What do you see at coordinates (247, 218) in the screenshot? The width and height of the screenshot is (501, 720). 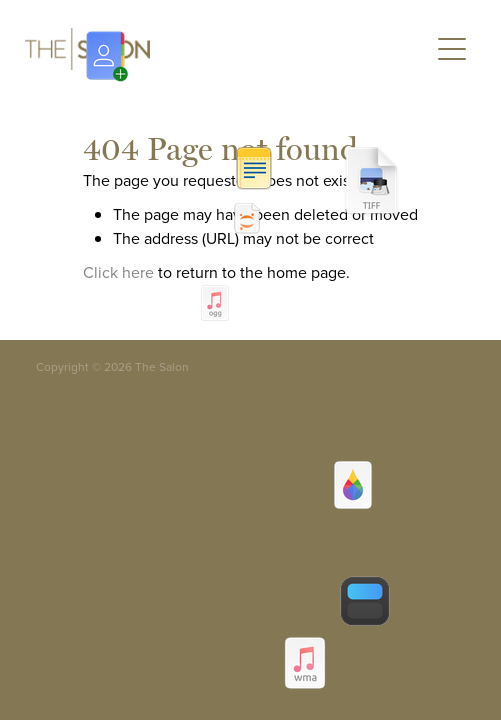 I see `jupyter notebook file` at bounding box center [247, 218].